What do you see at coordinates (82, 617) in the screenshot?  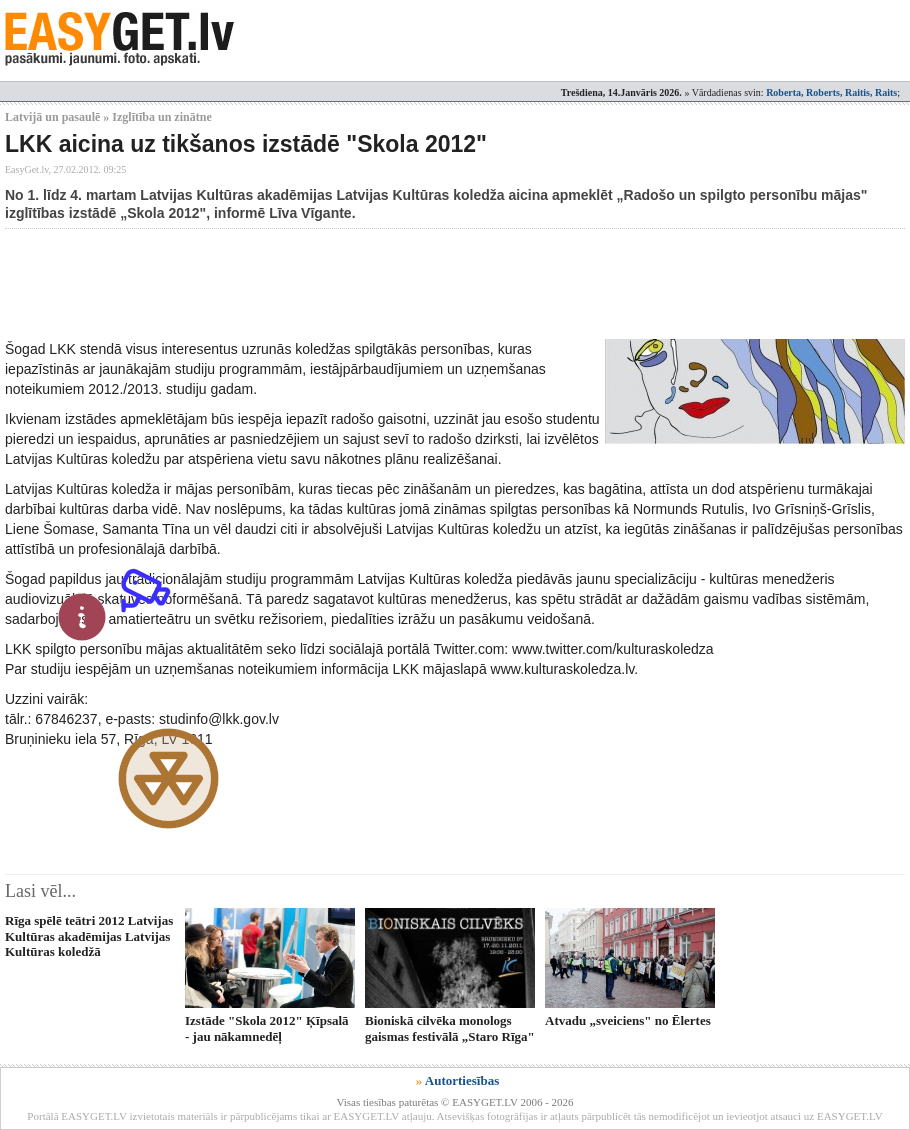 I see `view more information or details` at bounding box center [82, 617].